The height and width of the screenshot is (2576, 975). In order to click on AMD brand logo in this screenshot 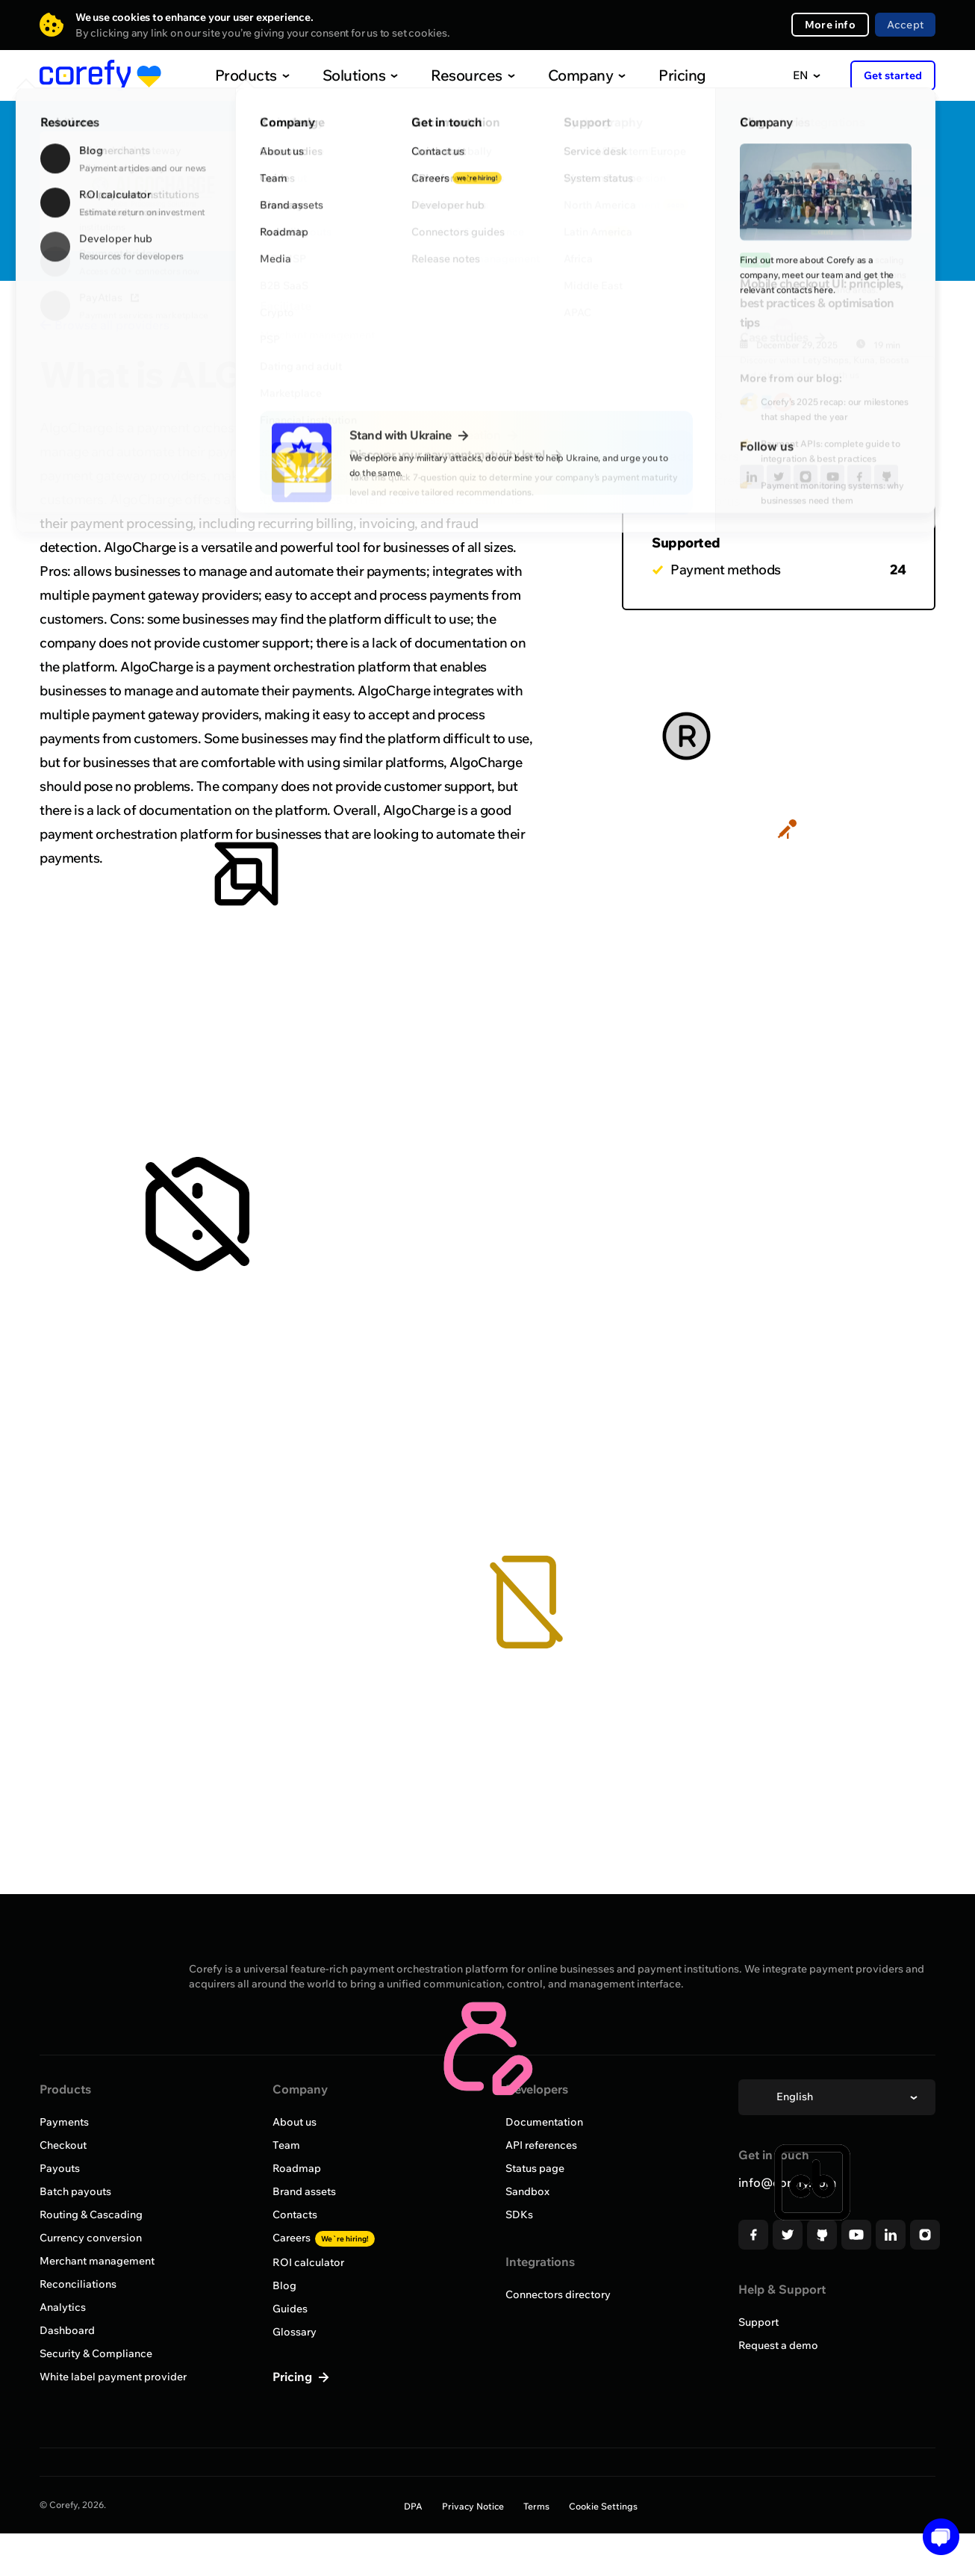, I will do `click(246, 874)`.